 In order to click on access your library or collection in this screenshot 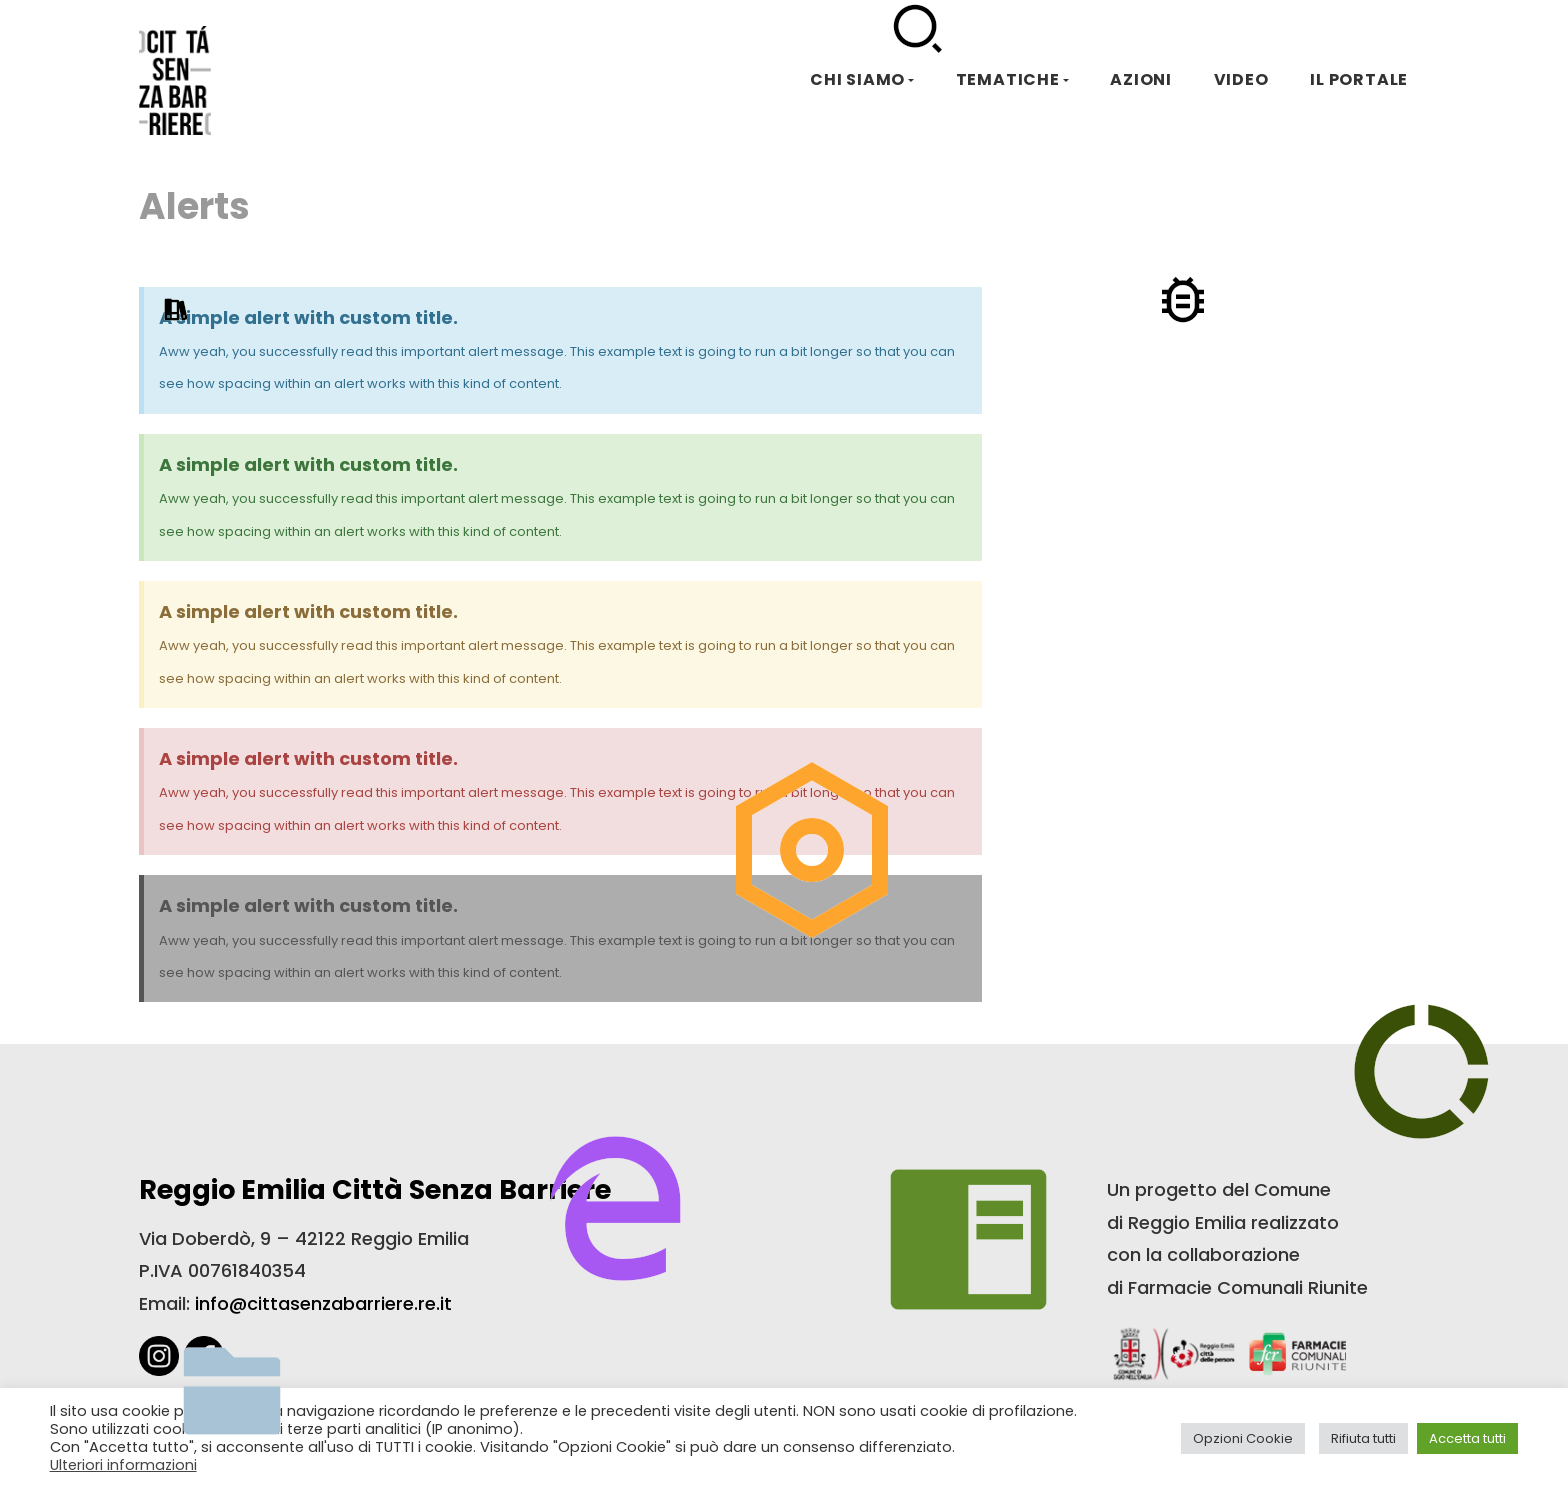, I will do `click(175, 309)`.